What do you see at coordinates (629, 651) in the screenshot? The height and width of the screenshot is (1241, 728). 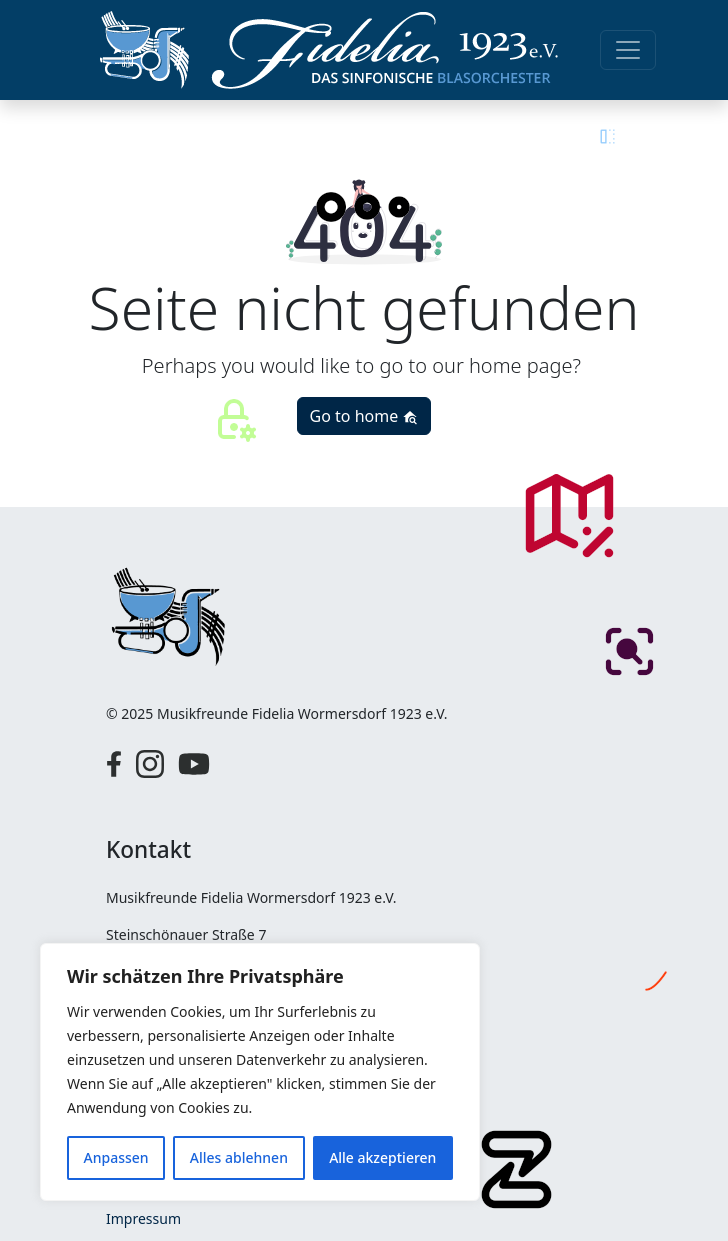 I see `scan and zoom into selected area` at bounding box center [629, 651].